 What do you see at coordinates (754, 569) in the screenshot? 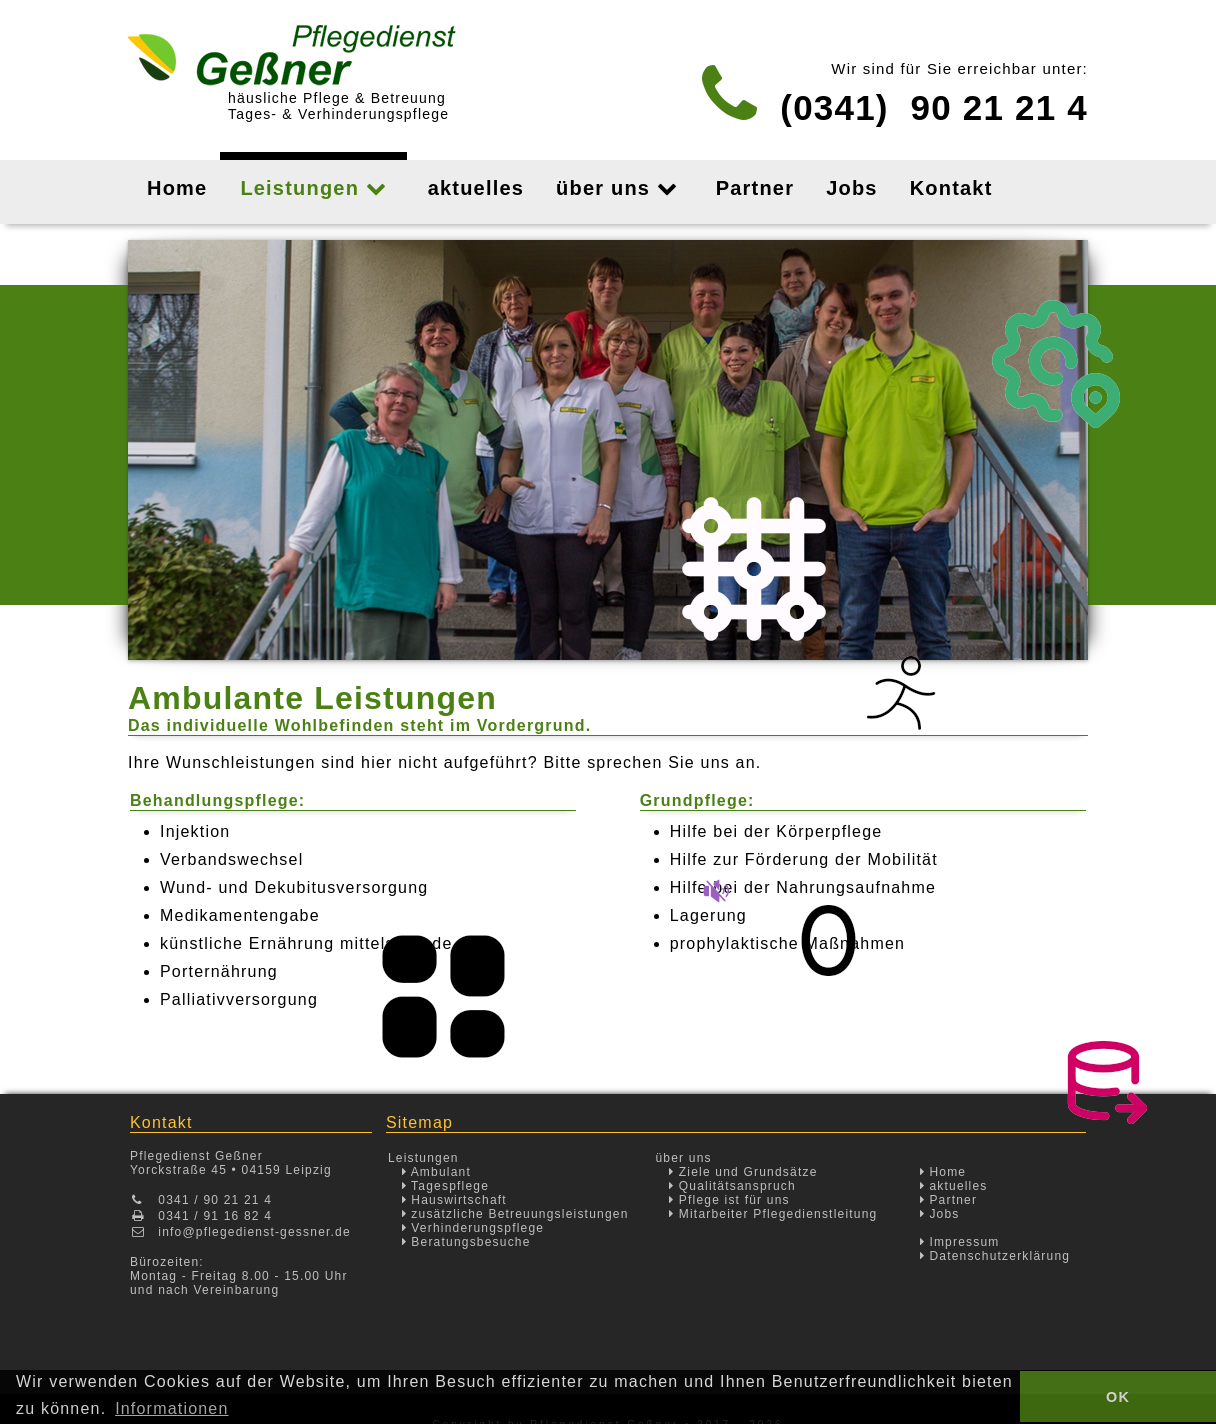
I see `play go board game` at bounding box center [754, 569].